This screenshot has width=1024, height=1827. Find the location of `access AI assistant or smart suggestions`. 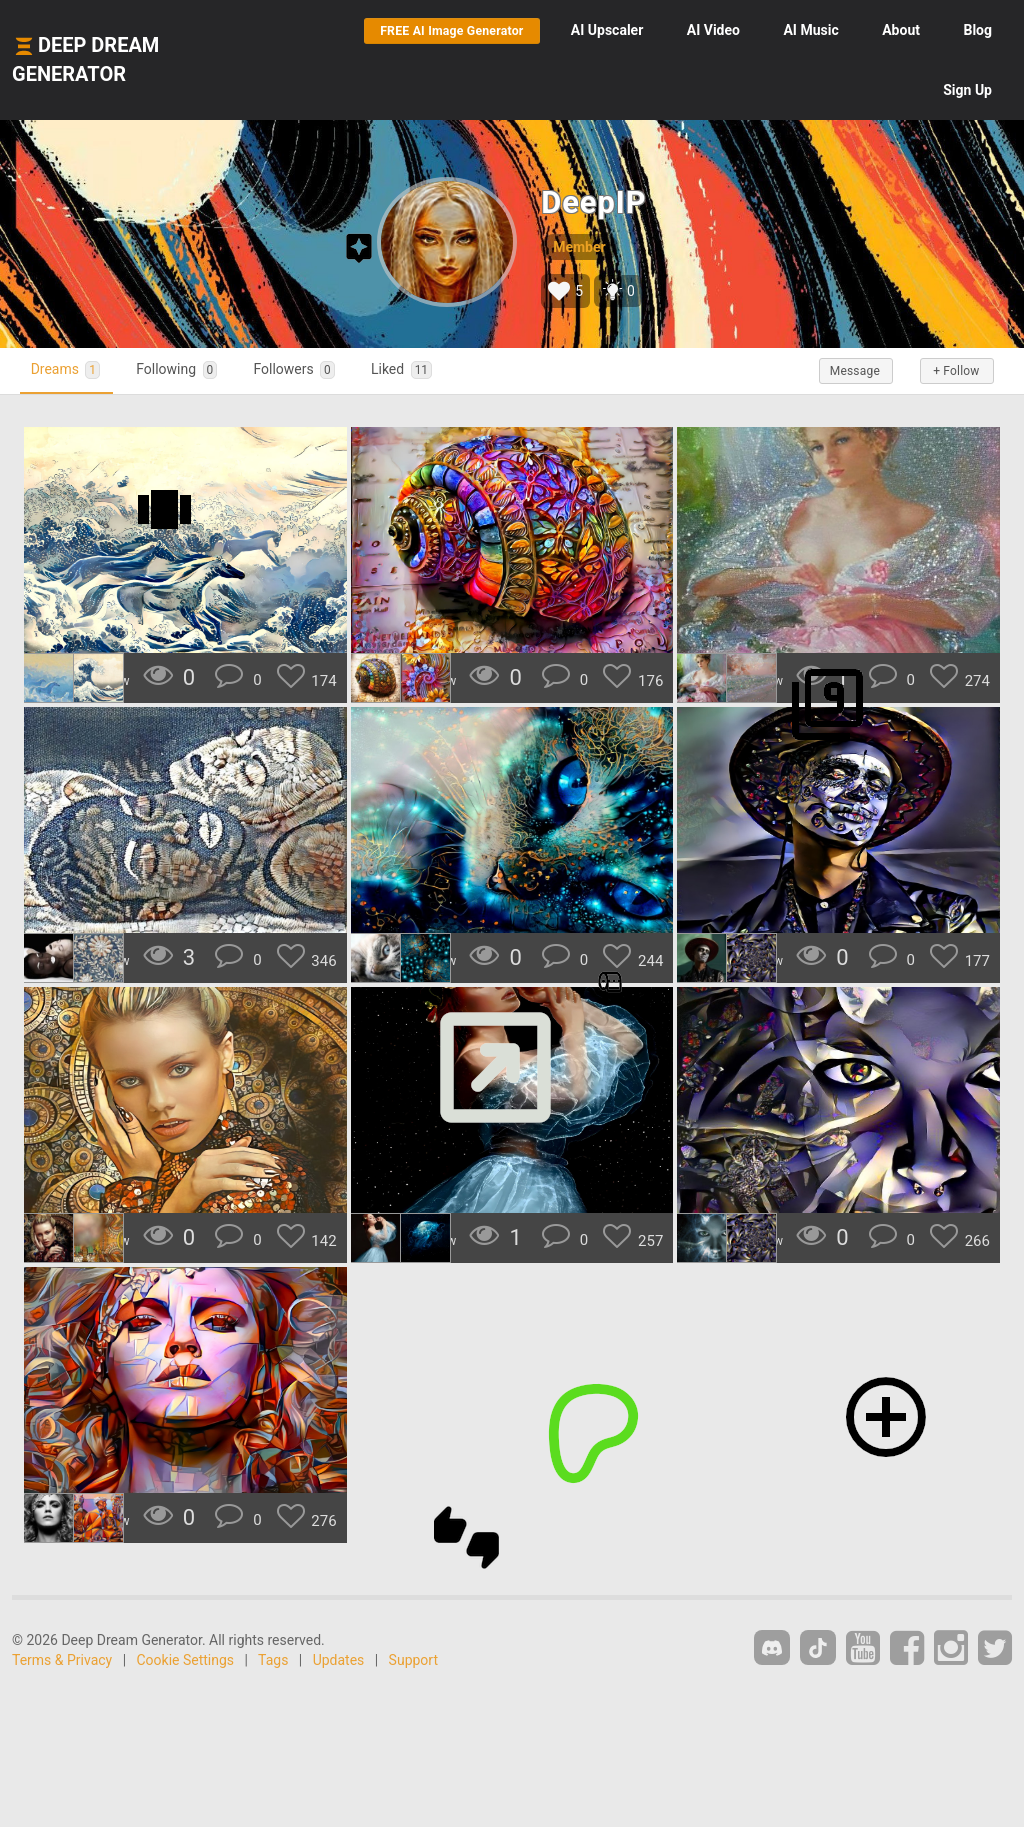

access AI assistant or smart suggestions is located at coordinates (359, 248).